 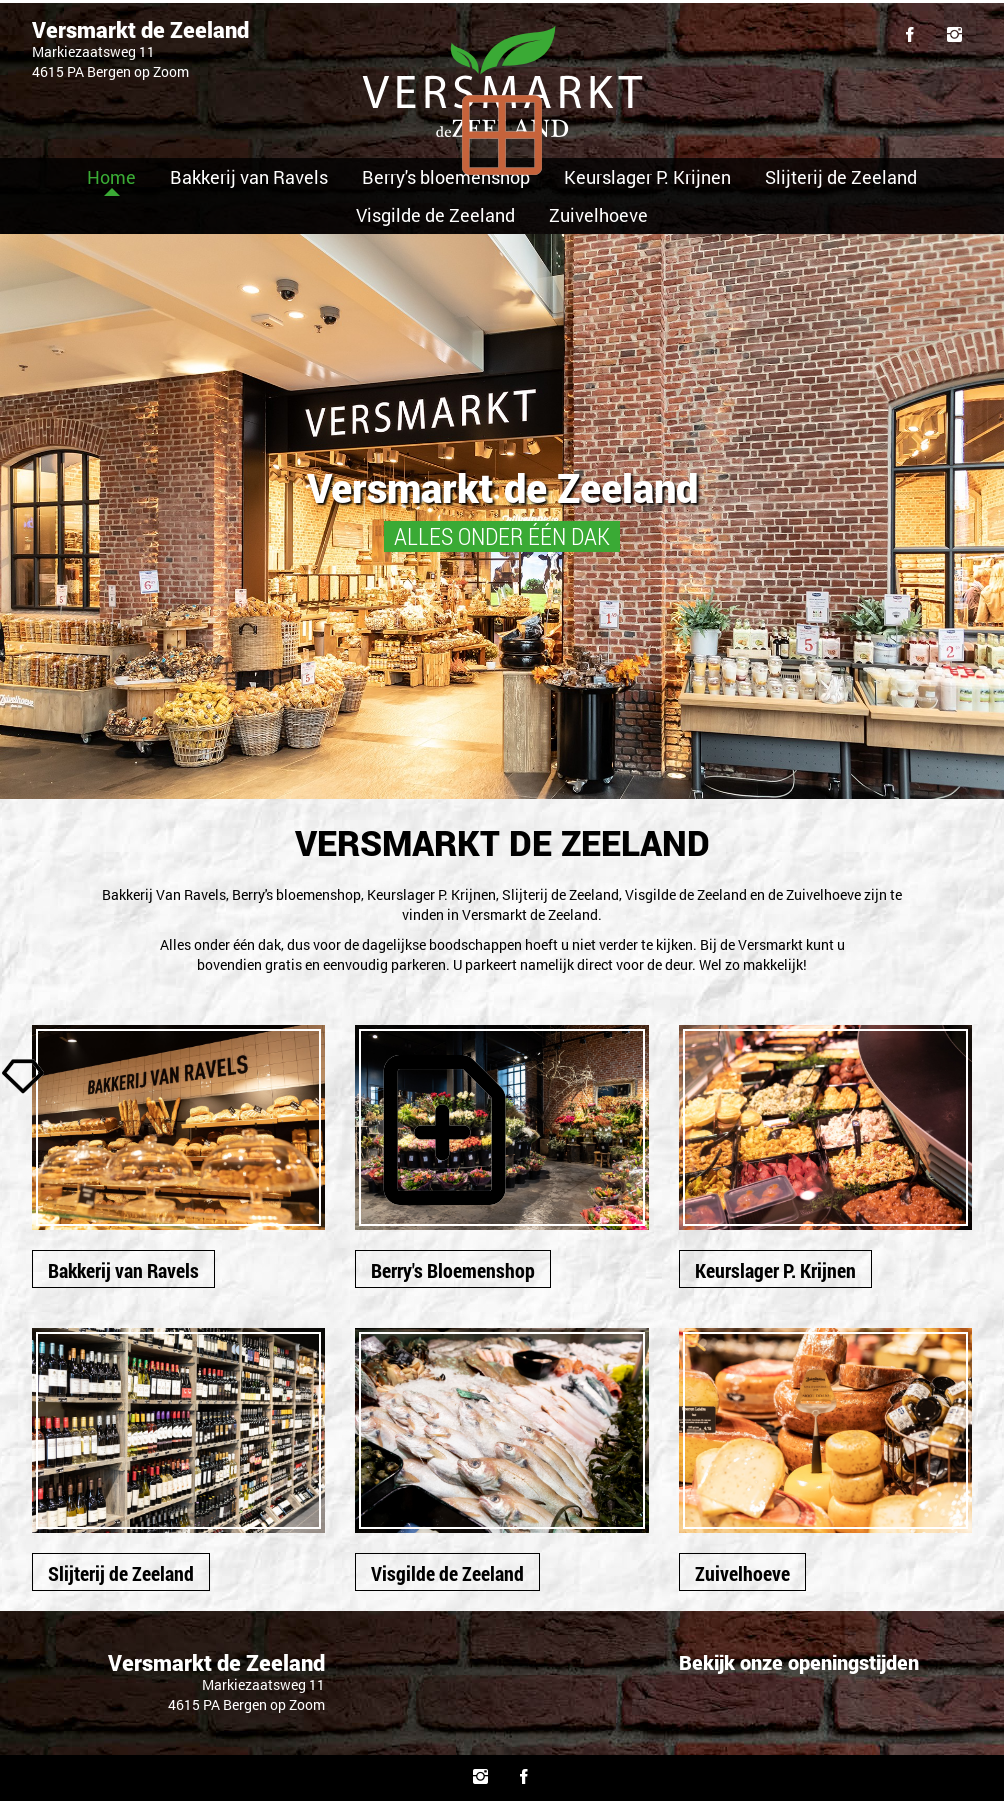 What do you see at coordinates (440, 1130) in the screenshot?
I see `add a new file` at bounding box center [440, 1130].